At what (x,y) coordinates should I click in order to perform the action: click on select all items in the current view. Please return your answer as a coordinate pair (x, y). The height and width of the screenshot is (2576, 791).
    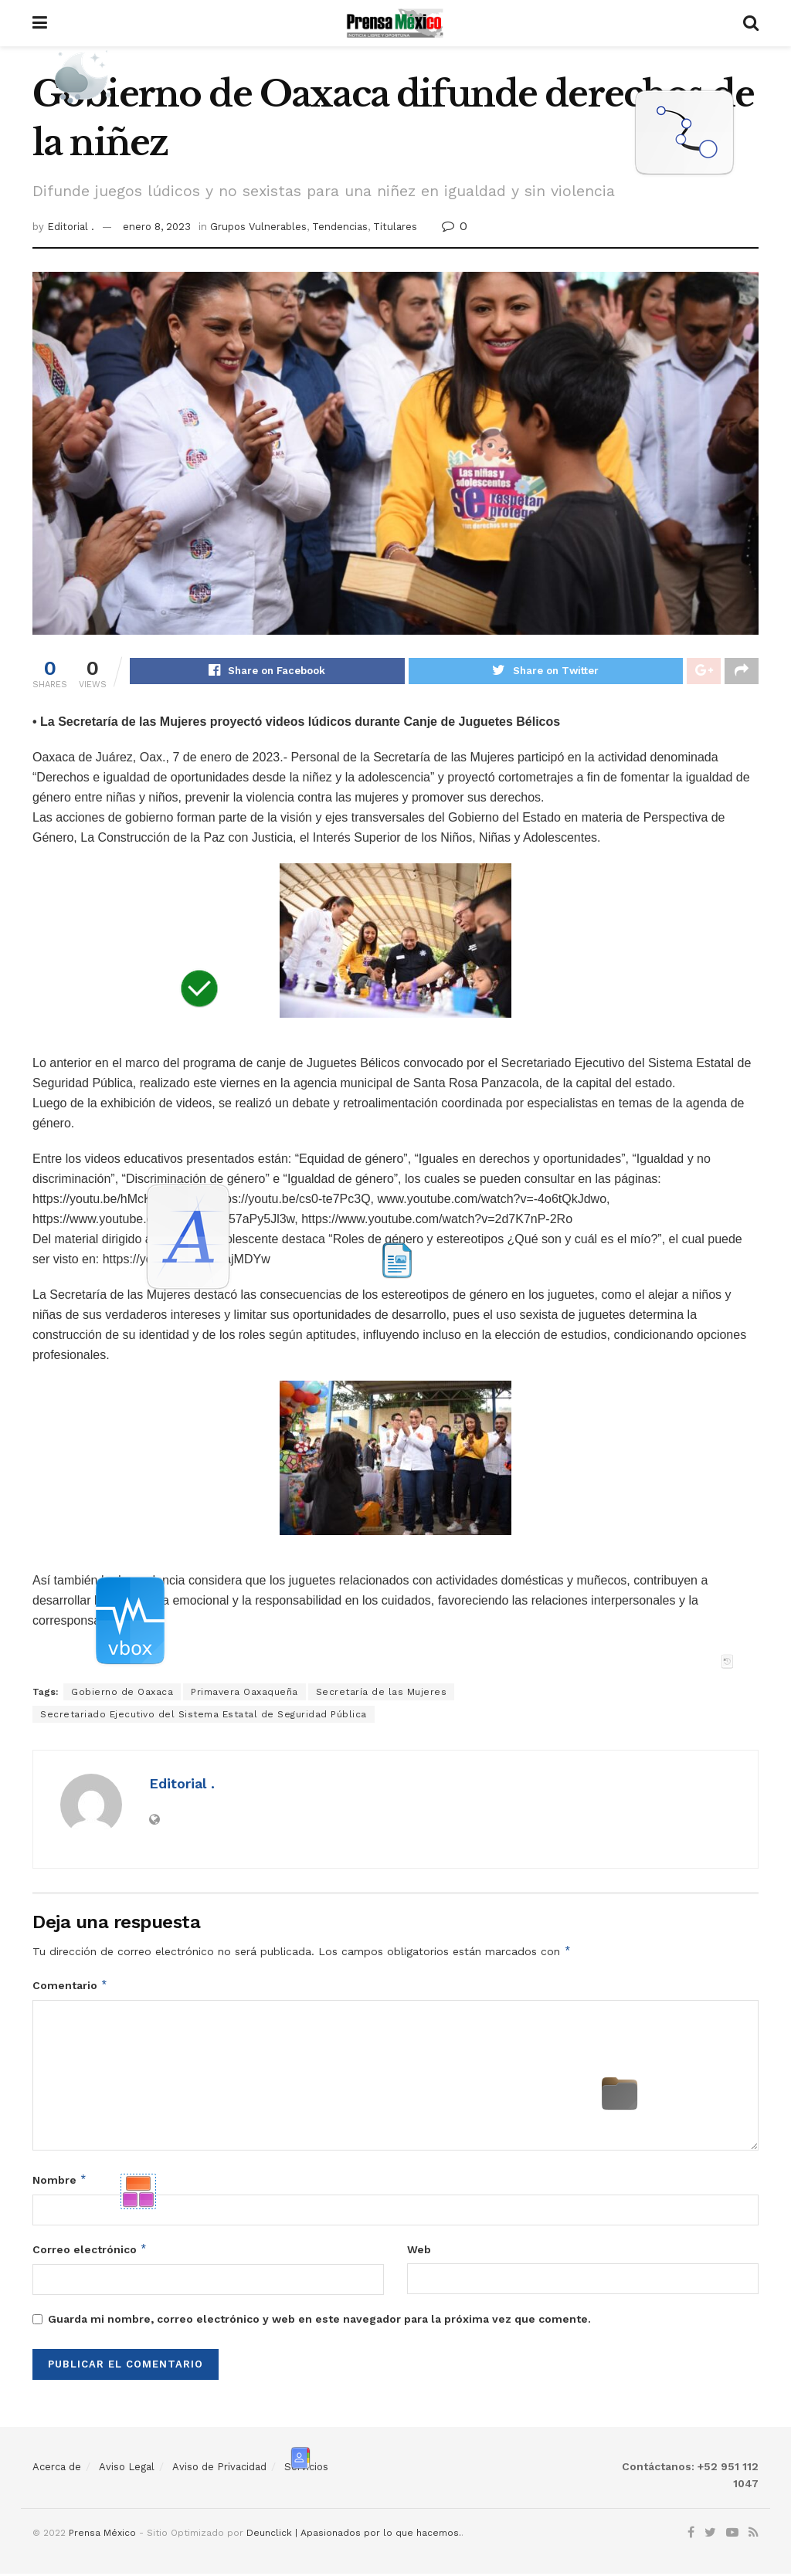
    Looking at the image, I should click on (138, 2191).